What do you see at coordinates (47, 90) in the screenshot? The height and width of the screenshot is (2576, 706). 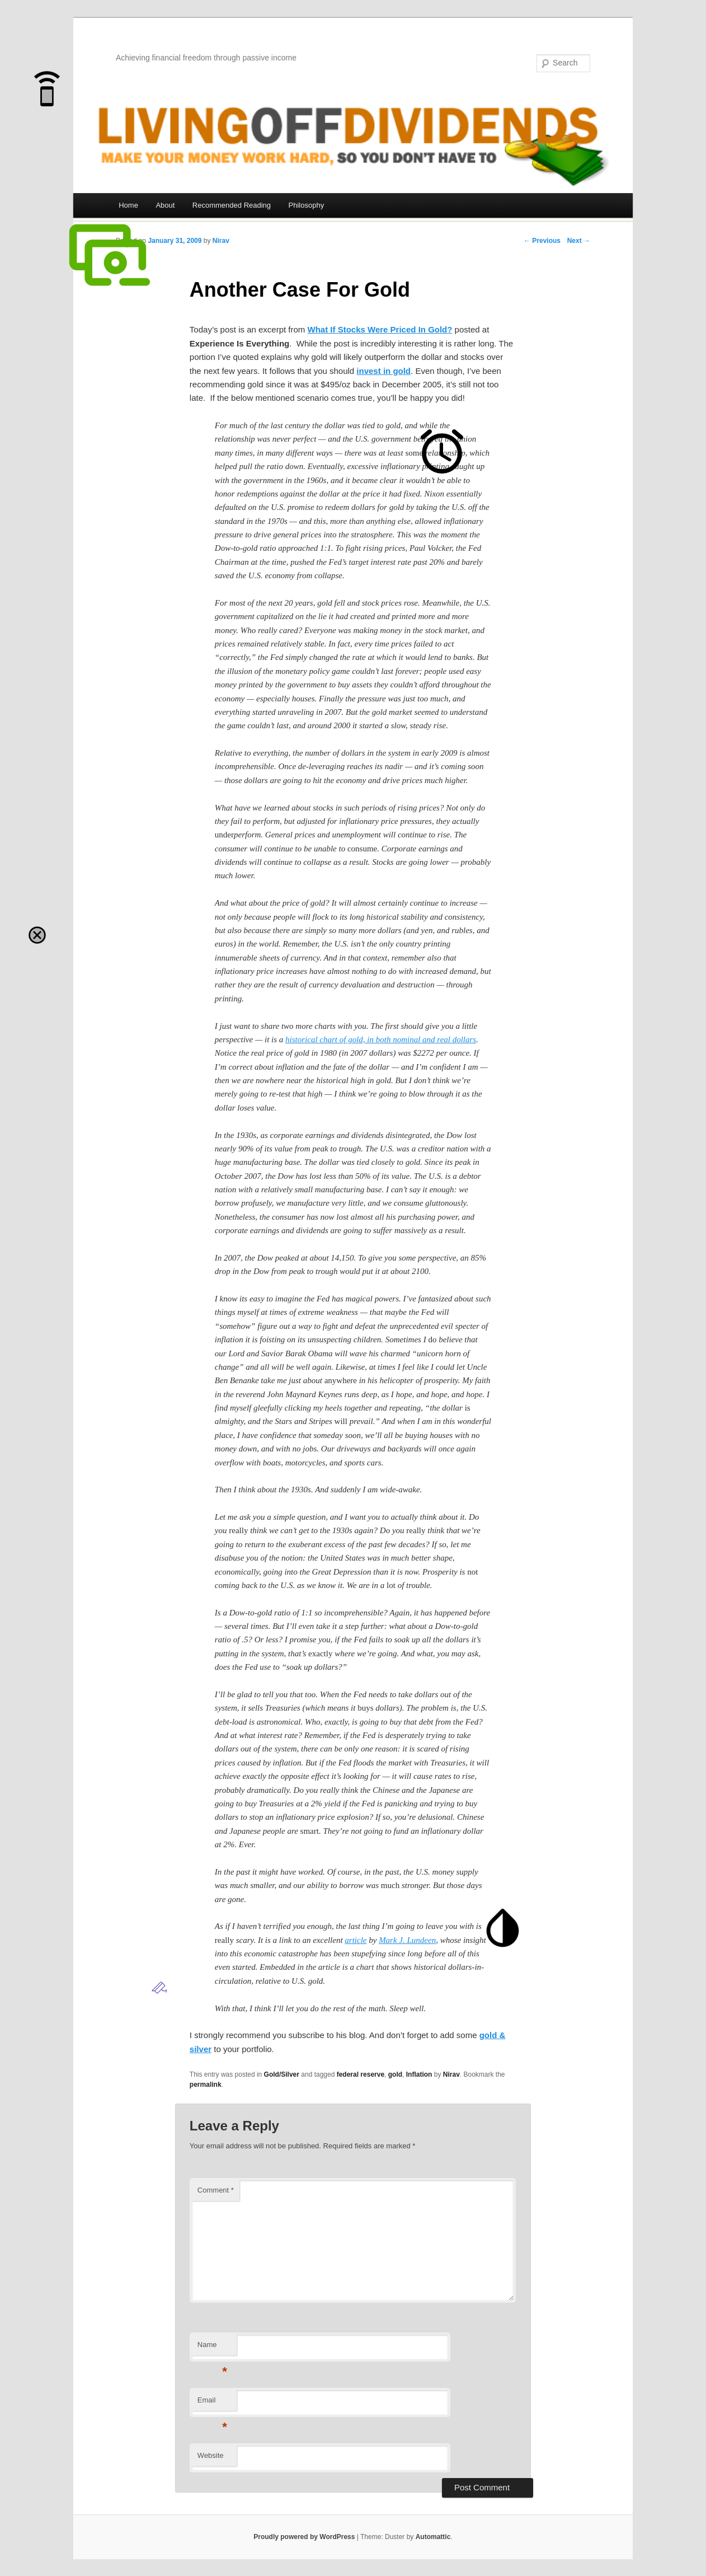 I see `enable speakerphone during a call` at bounding box center [47, 90].